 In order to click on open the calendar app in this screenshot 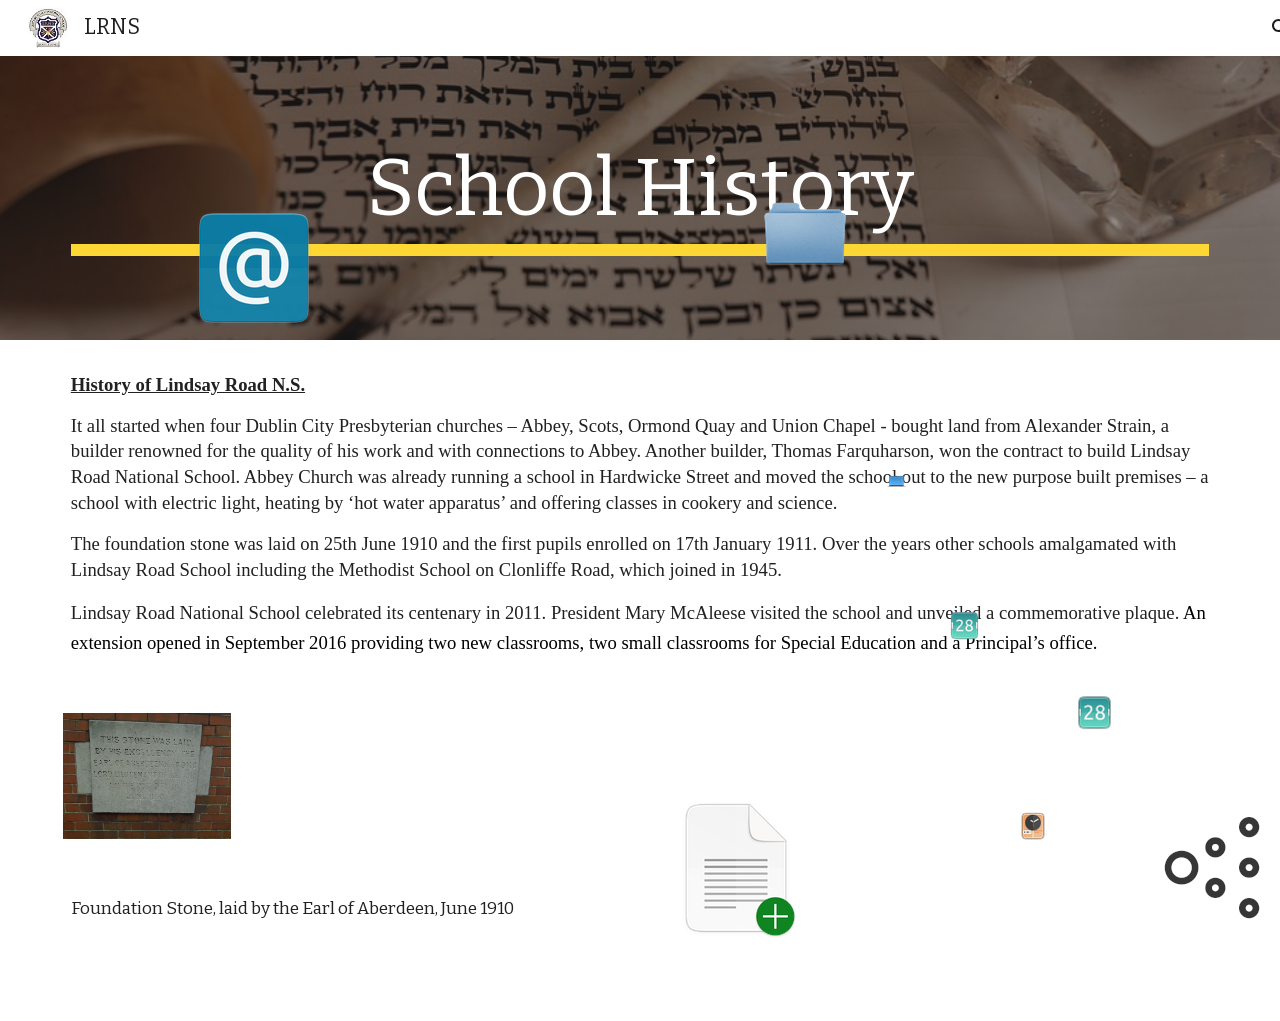, I will do `click(1094, 712)`.